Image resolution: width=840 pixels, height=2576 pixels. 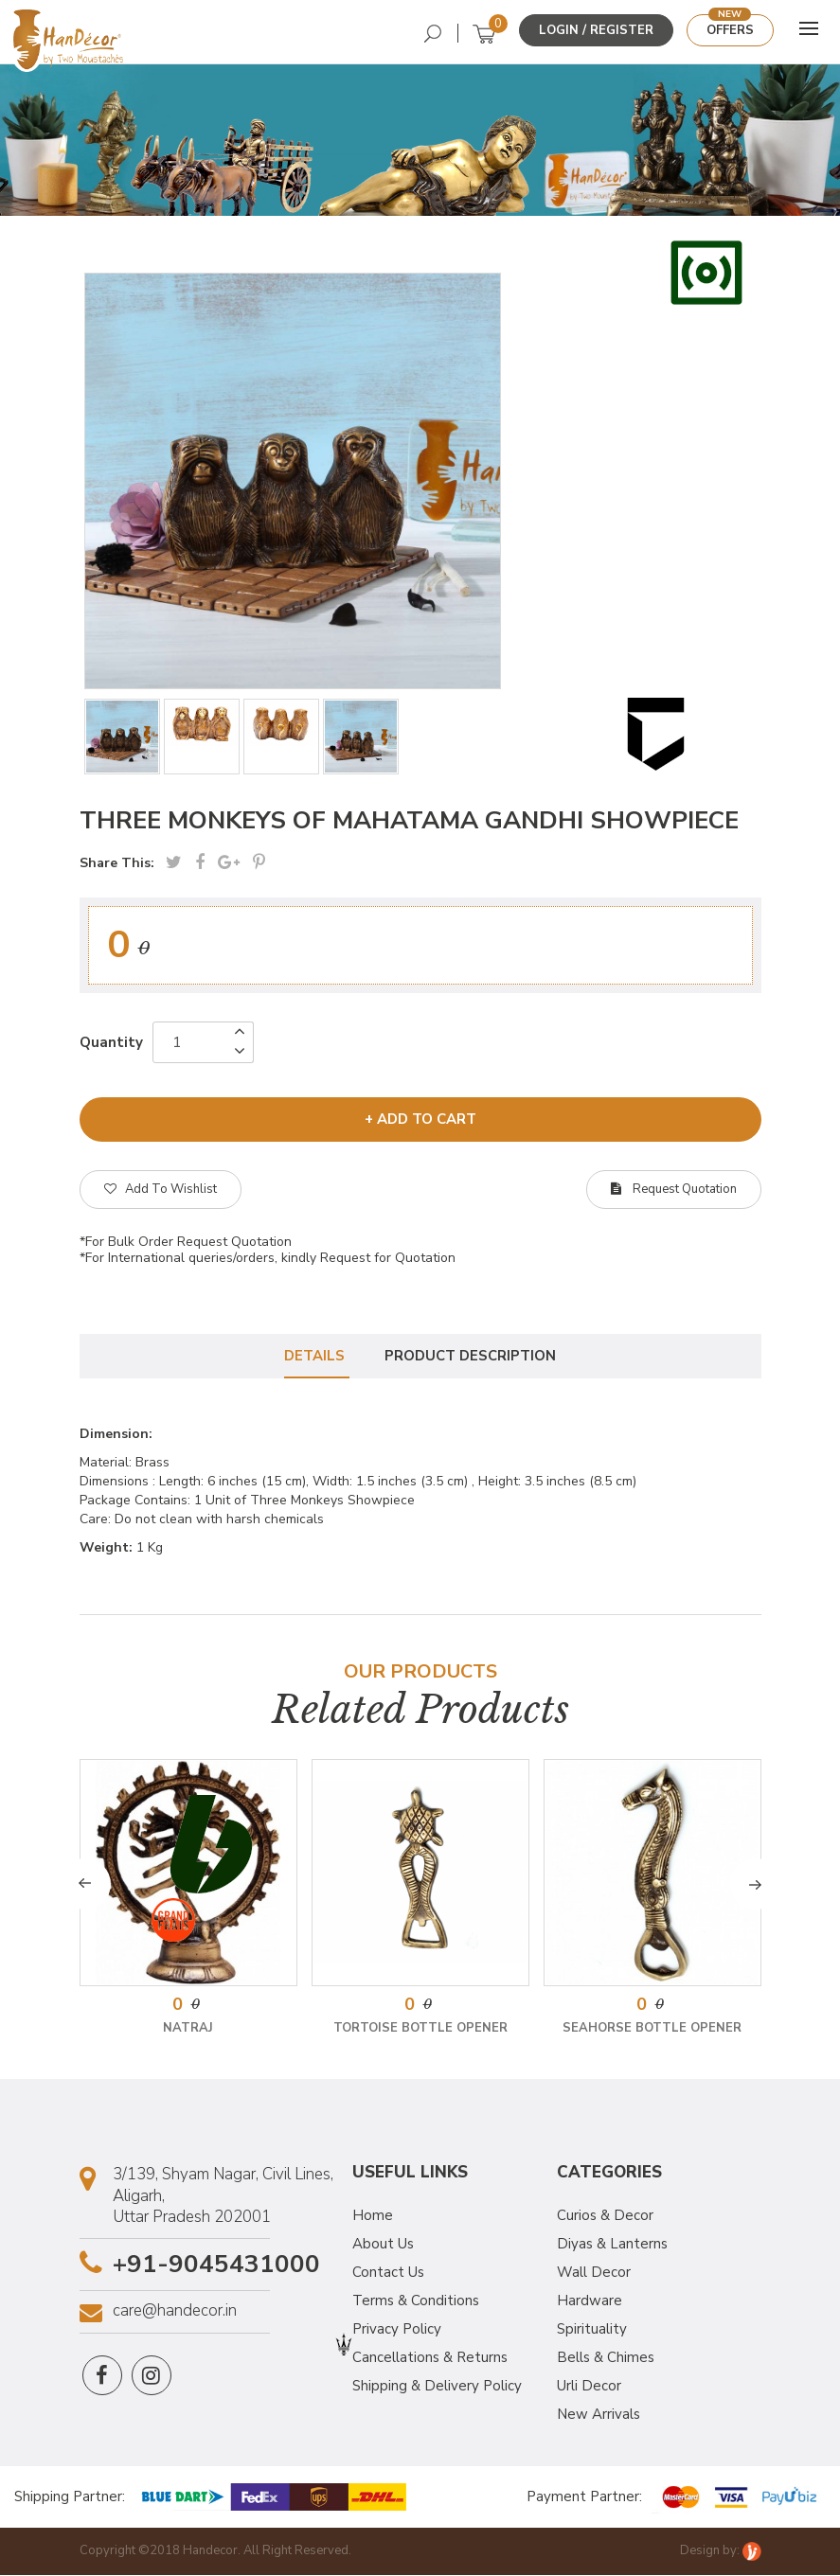 I want to click on open Google Chronicle security platform, so click(x=655, y=734).